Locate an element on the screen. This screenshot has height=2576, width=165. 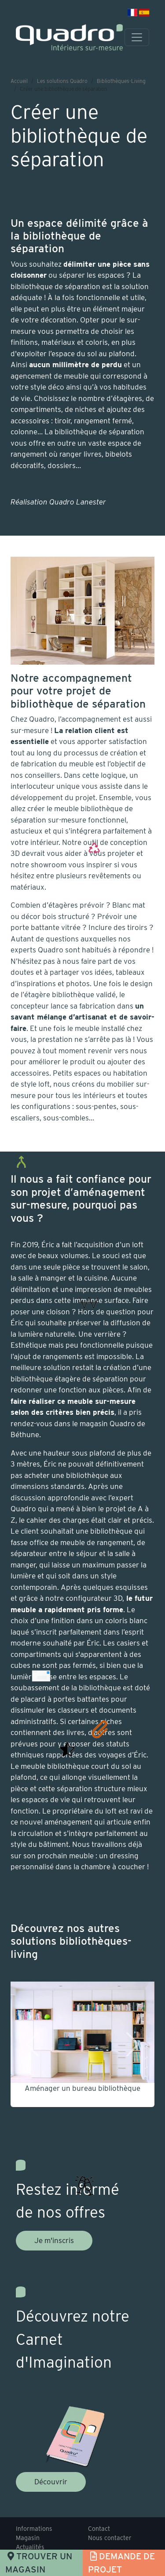
open your email inbox is located at coordinates (41, 1676).